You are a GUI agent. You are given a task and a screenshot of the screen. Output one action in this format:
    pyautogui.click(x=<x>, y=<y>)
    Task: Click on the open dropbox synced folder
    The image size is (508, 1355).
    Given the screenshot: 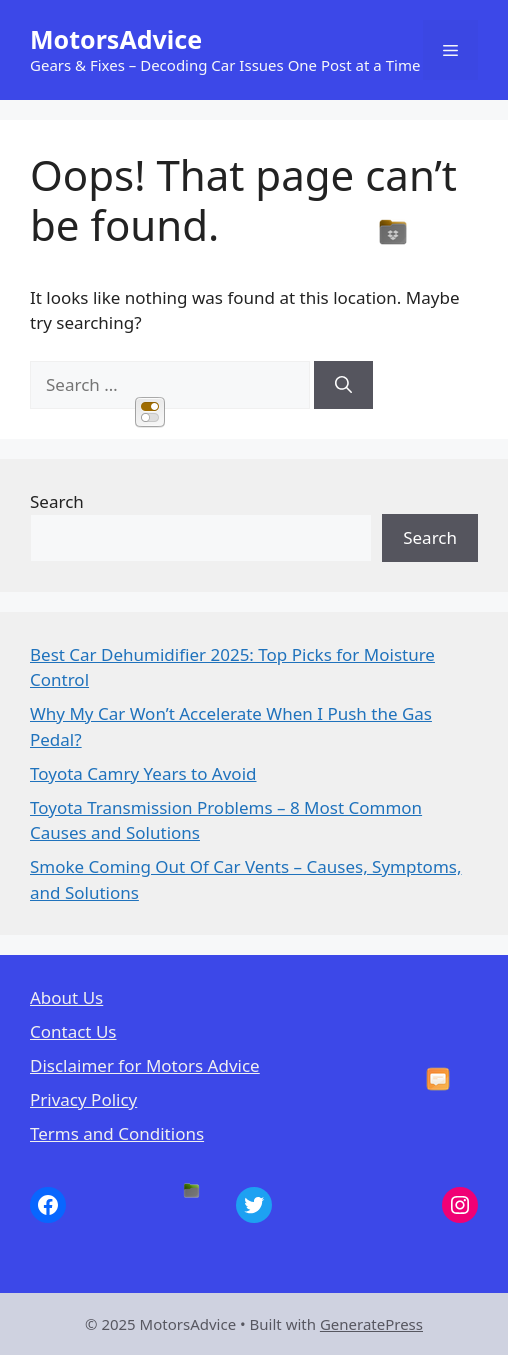 What is the action you would take?
    pyautogui.click(x=393, y=232)
    